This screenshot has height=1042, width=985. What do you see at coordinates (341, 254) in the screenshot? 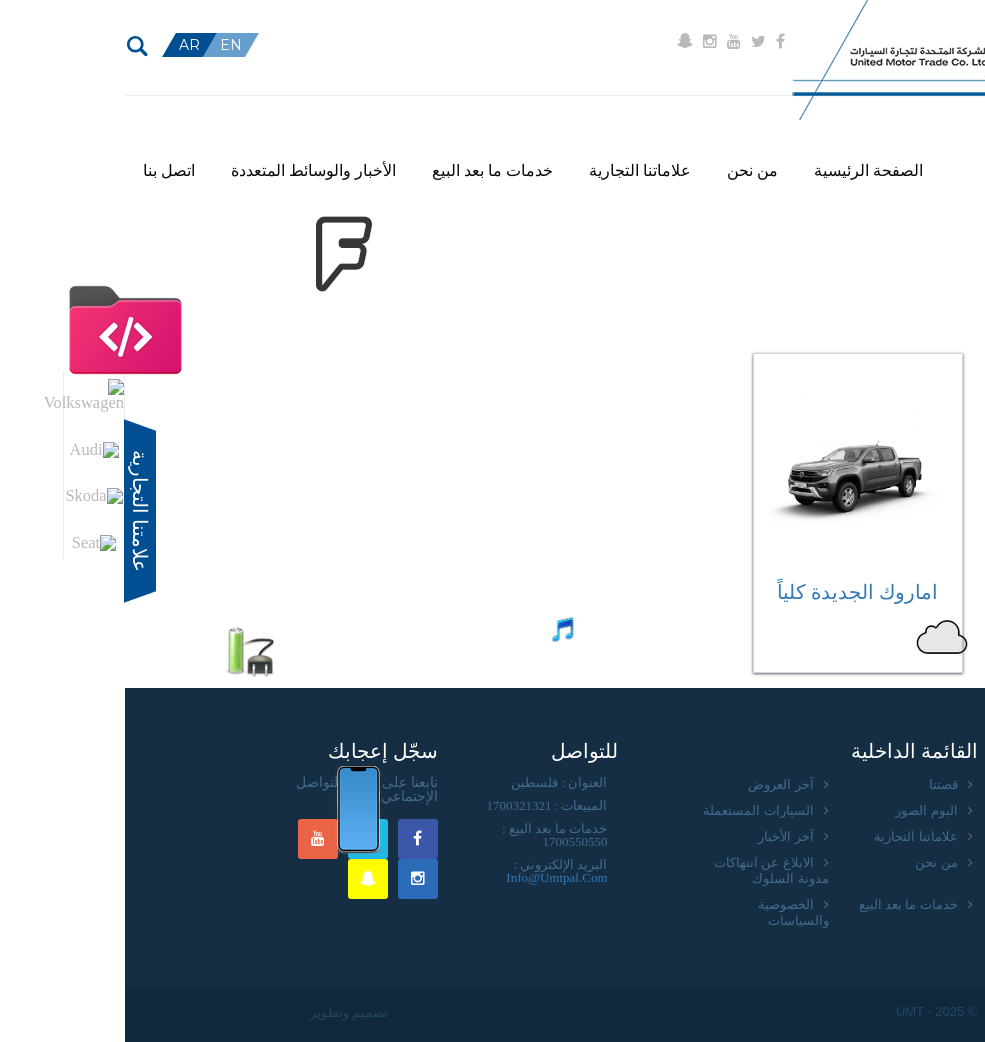
I see `connect your foursquare account` at bounding box center [341, 254].